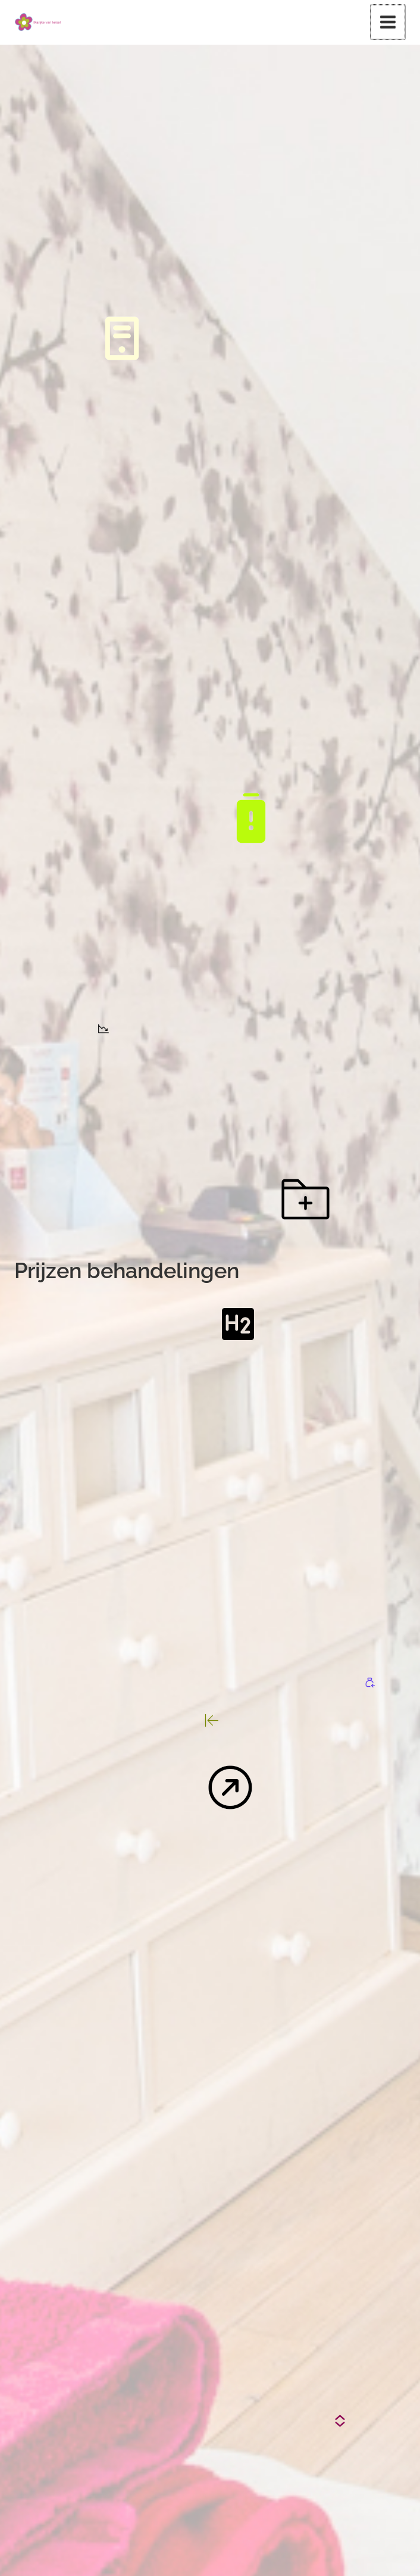 This screenshot has height=2576, width=420. Describe the element at coordinates (230, 1787) in the screenshot. I see `open link in new tab or window` at that location.